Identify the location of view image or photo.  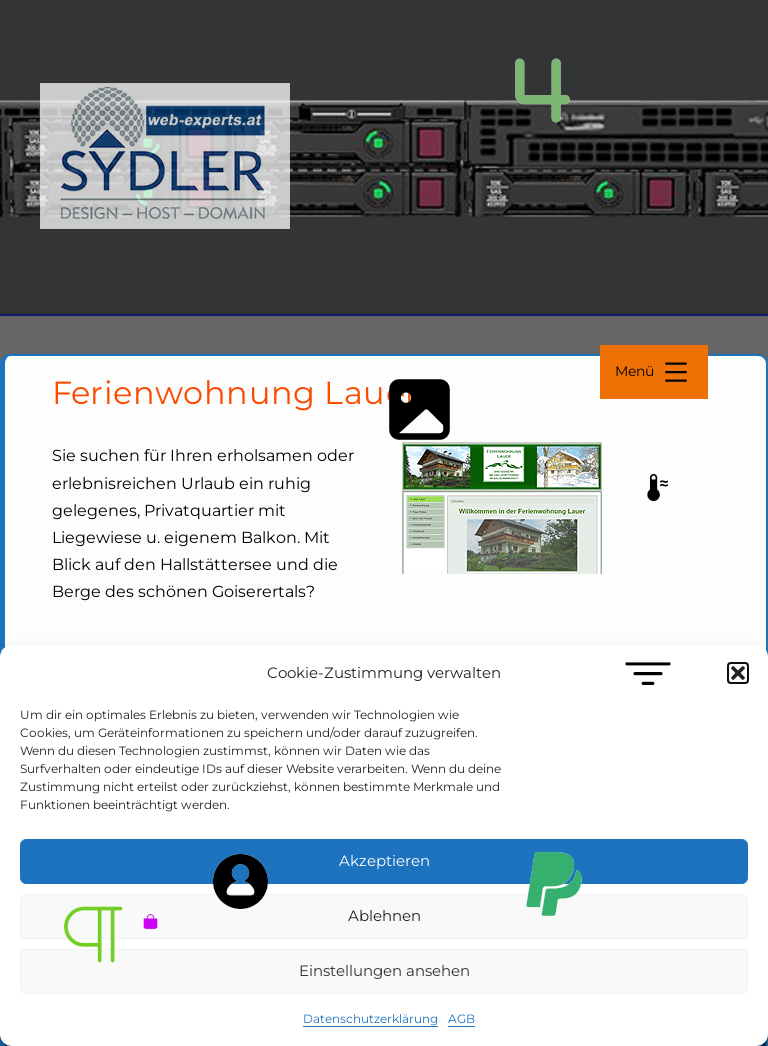
(419, 409).